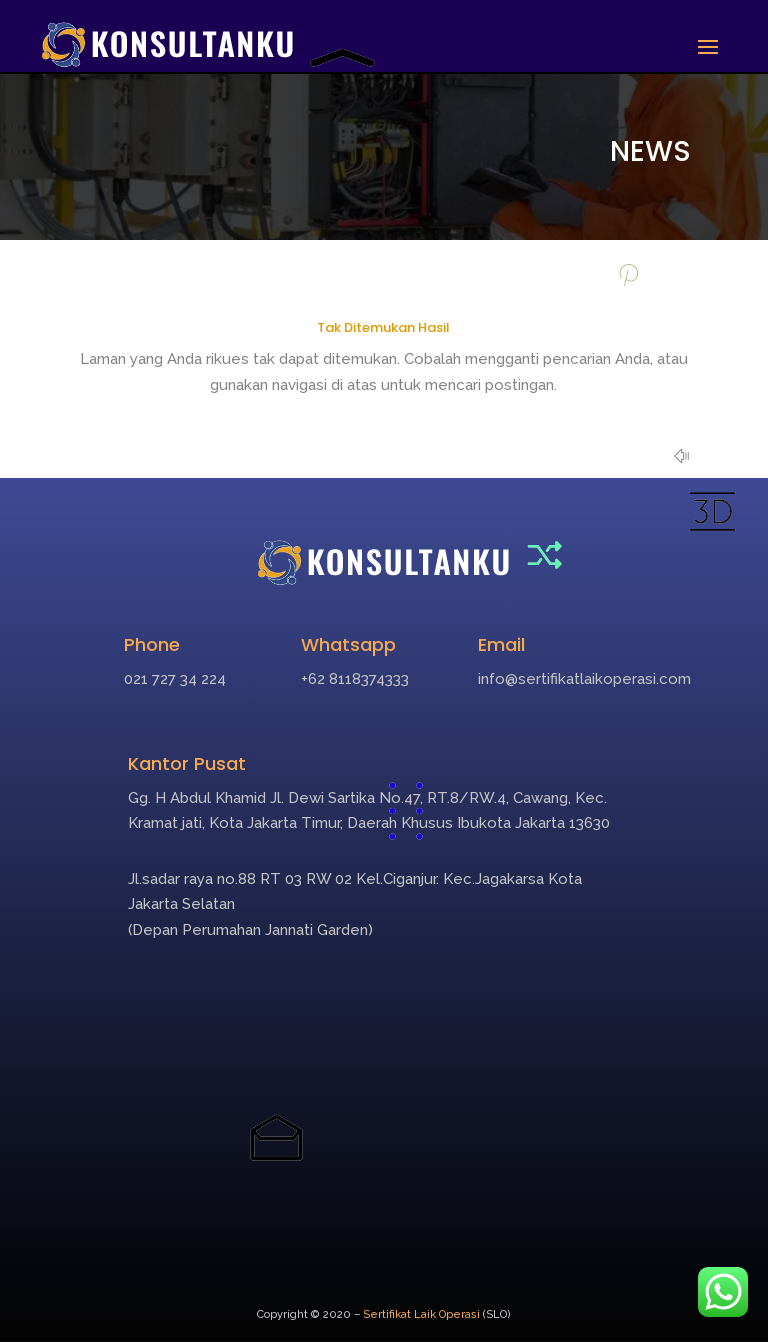  Describe the element at coordinates (276, 1138) in the screenshot. I see `an opened or read email message` at that location.